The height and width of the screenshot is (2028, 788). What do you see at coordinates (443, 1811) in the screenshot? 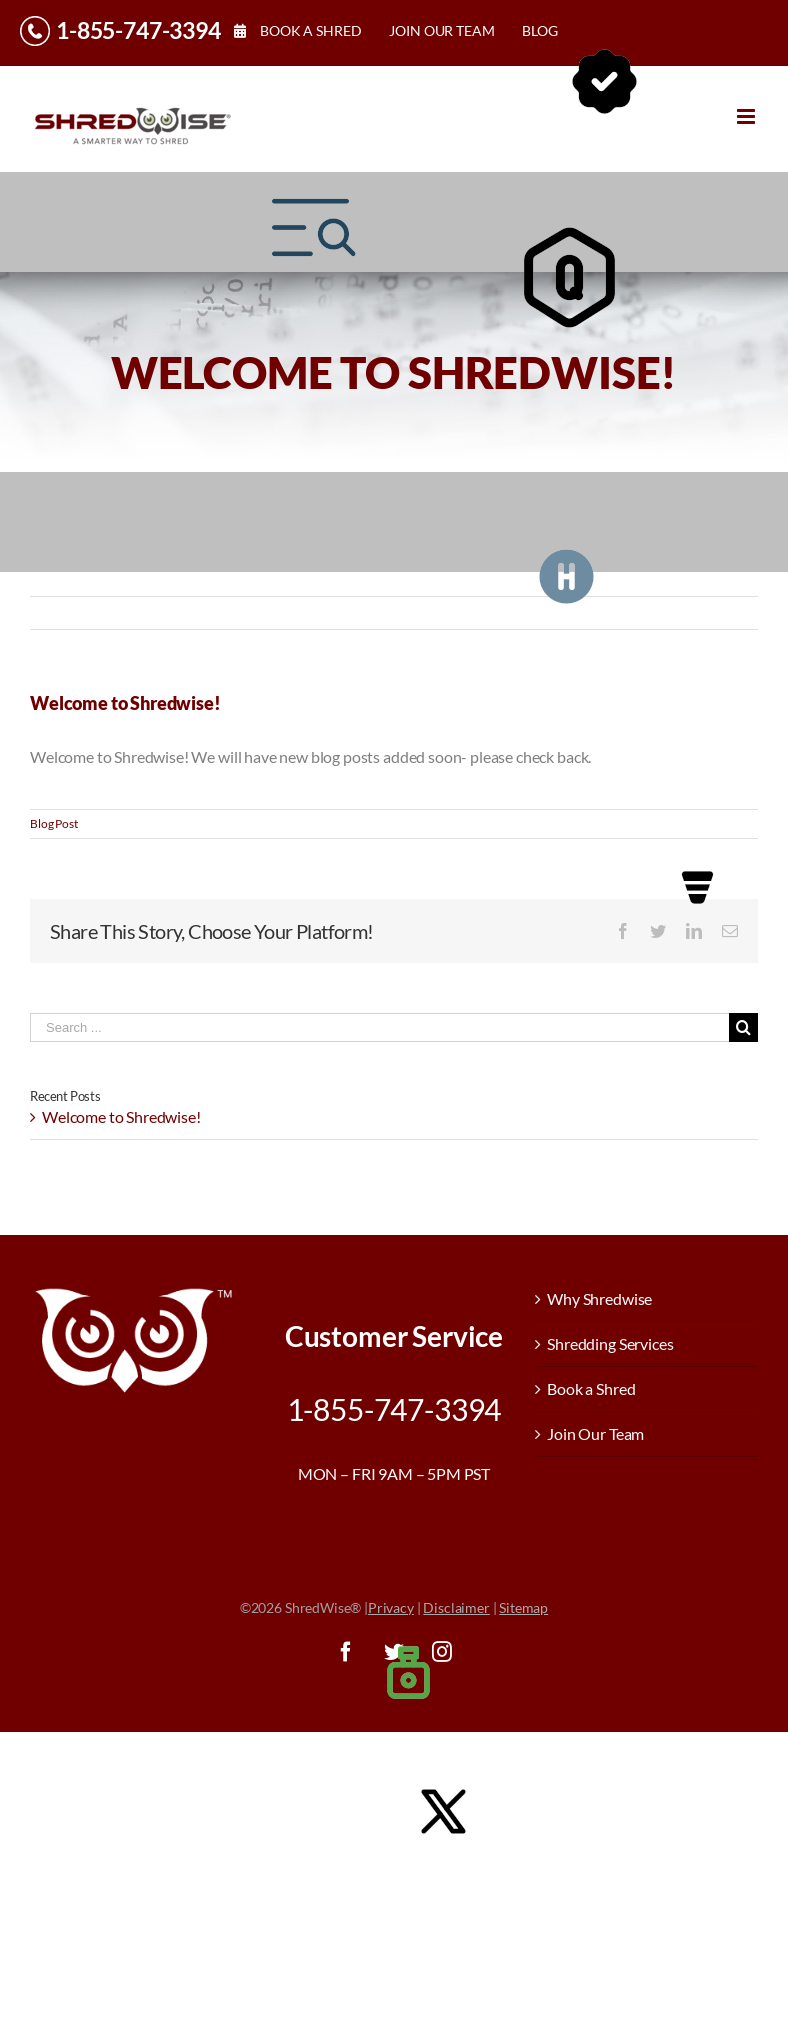
I see `share to X (formerly Twitter)` at bounding box center [443, 1811].